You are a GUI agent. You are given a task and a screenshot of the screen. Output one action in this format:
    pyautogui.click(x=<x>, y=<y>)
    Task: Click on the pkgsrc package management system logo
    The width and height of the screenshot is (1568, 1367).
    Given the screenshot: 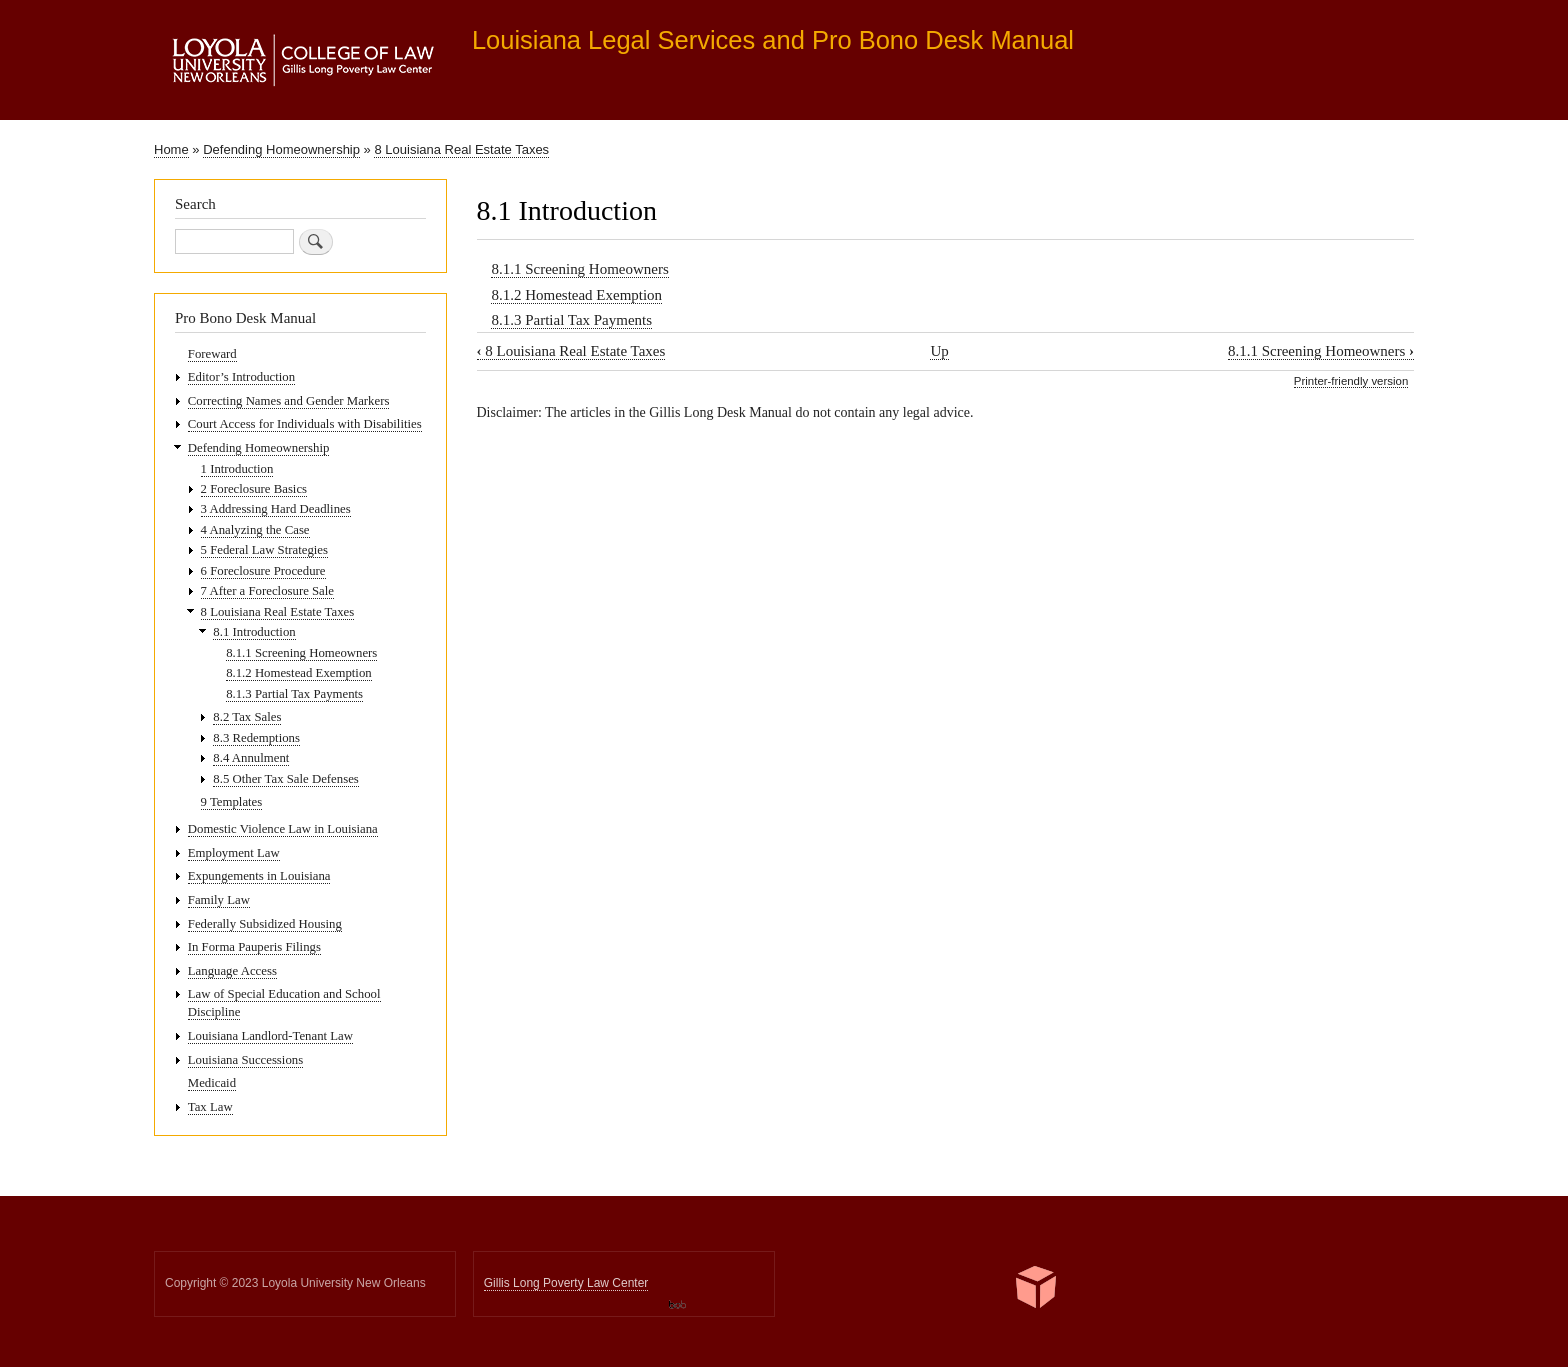 What is the action you would take?
    pyautogui.click(x=1036, y=1287)
    